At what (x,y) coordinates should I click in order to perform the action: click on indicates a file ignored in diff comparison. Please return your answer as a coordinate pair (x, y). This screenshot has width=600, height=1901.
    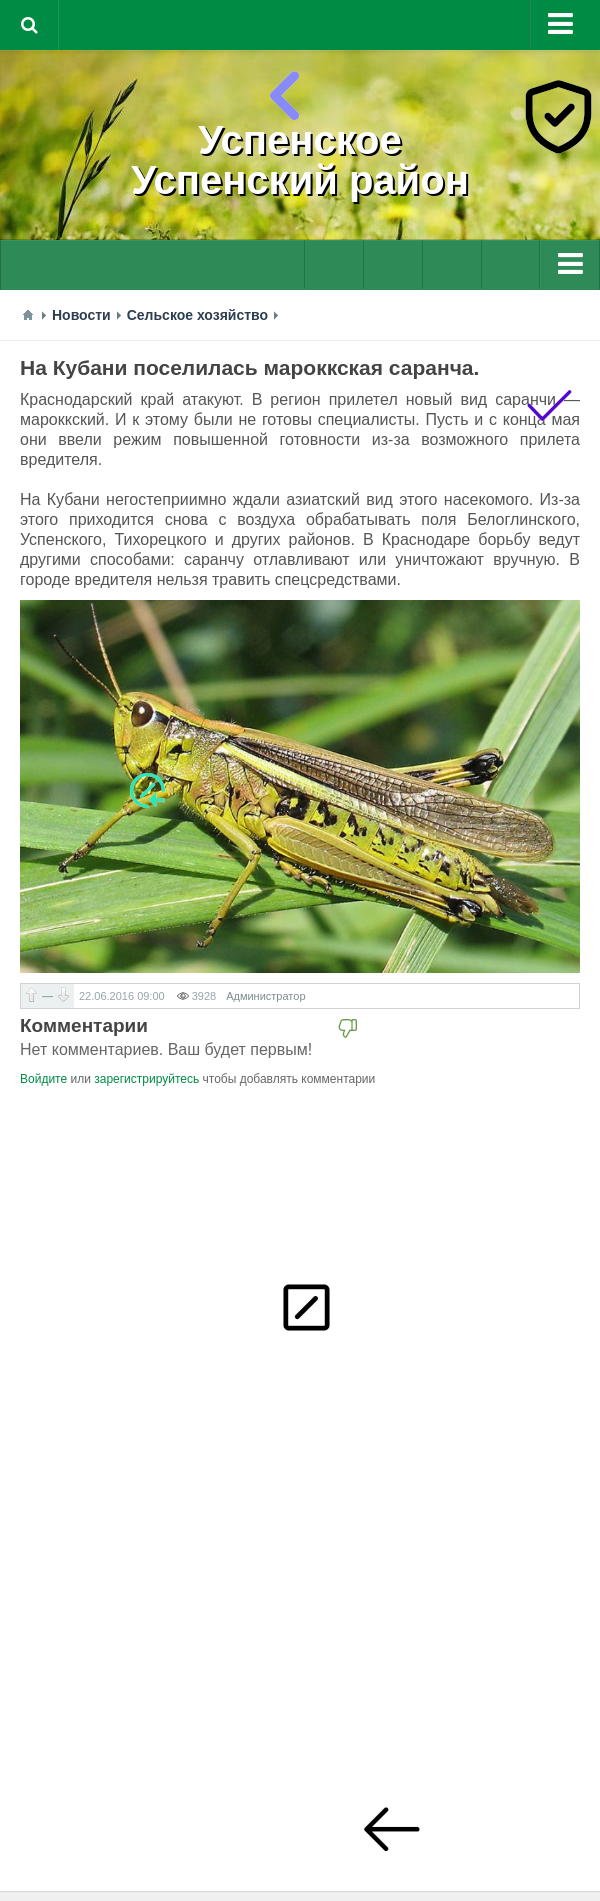
    Looking at the image, I should click on (306, 1307).